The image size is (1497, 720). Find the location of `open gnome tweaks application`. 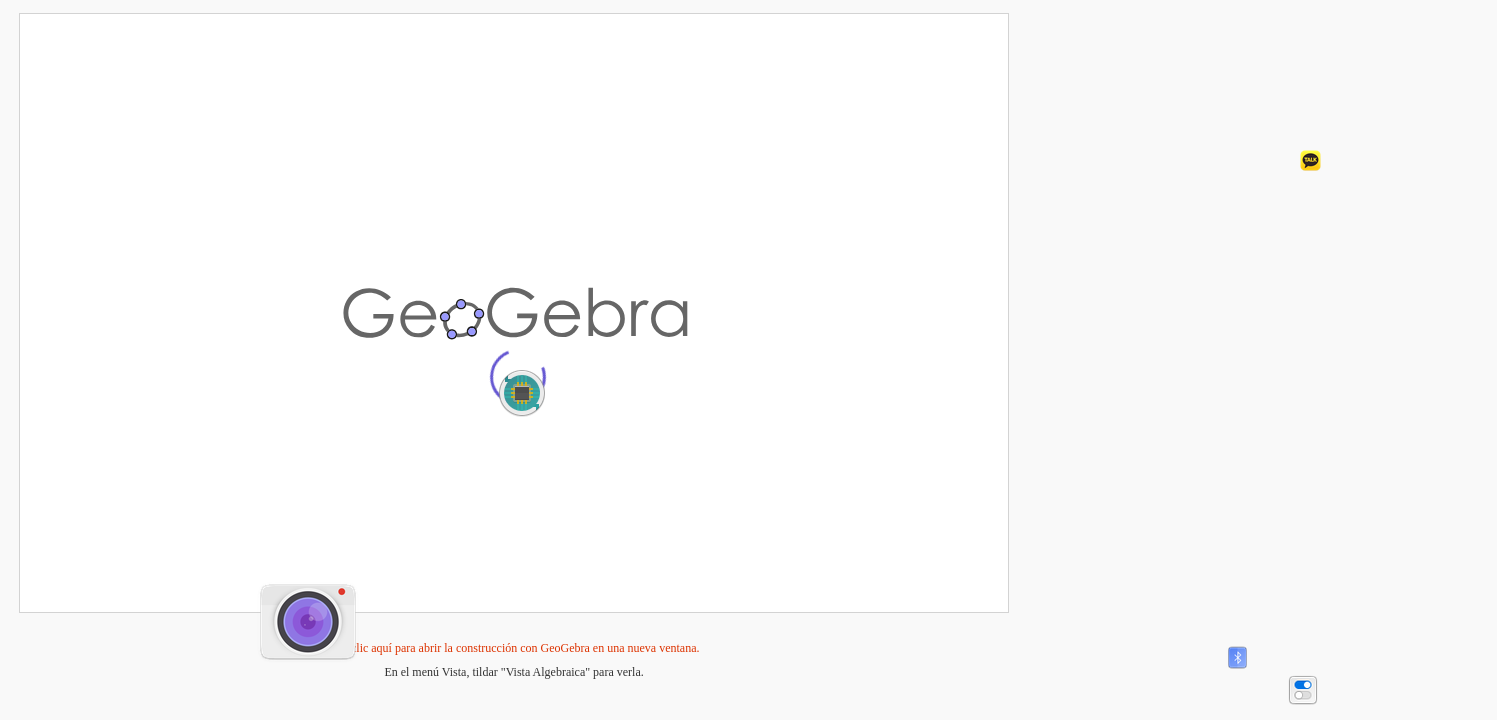

open gnome tweaks application is located at coordinates (1303, 690).